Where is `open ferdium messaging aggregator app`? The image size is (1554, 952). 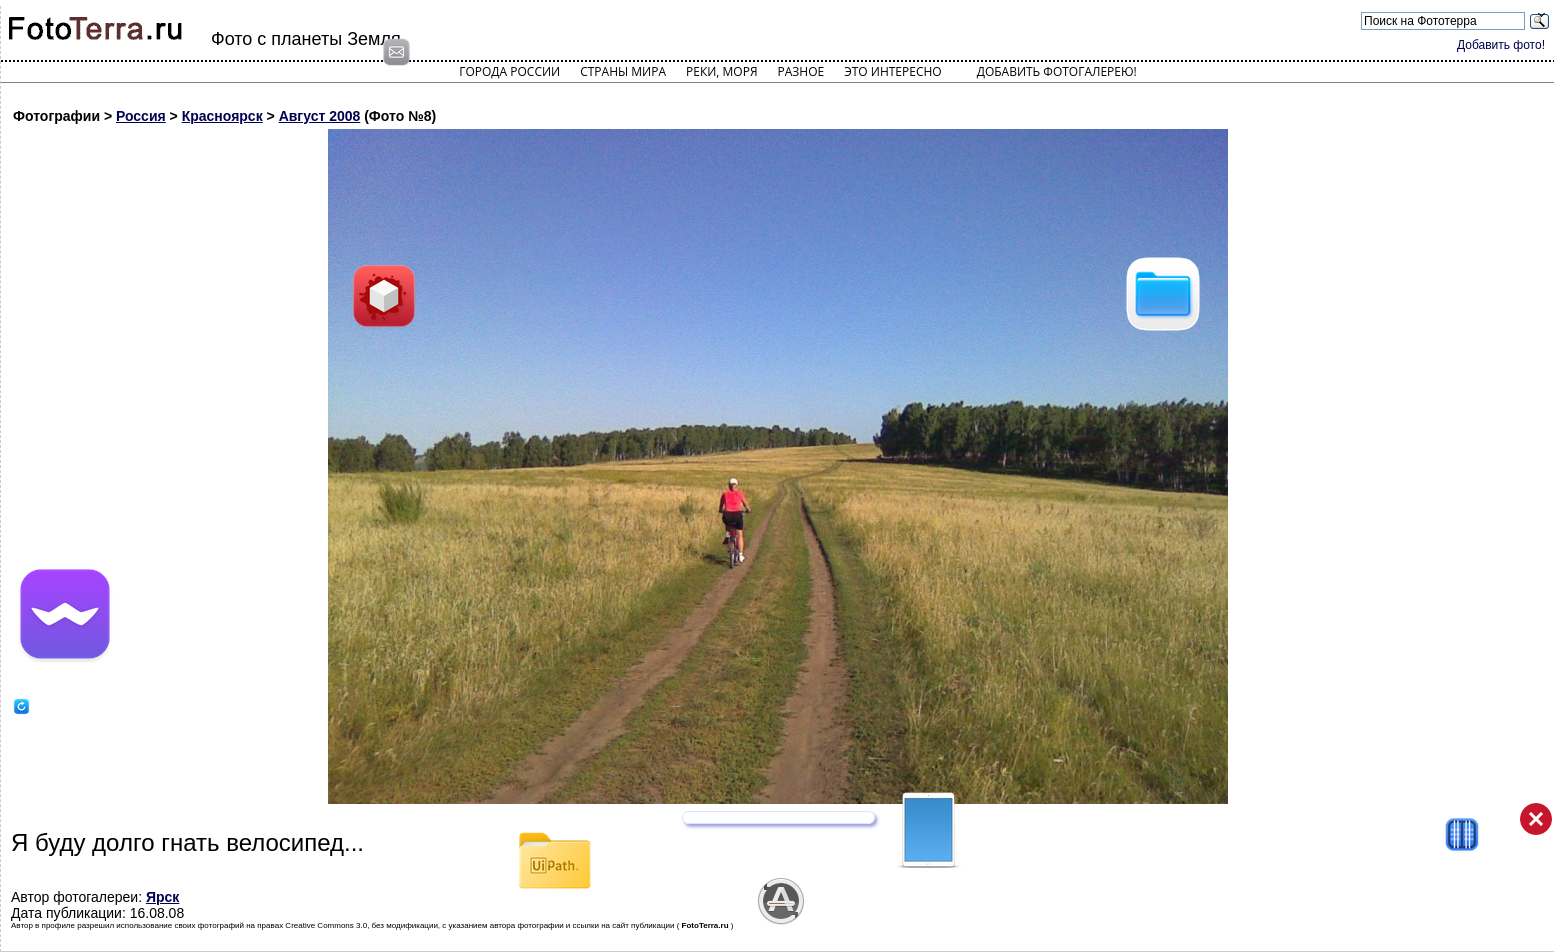 open ferdium messaging aggregator app is located at coordinates (65, 614).